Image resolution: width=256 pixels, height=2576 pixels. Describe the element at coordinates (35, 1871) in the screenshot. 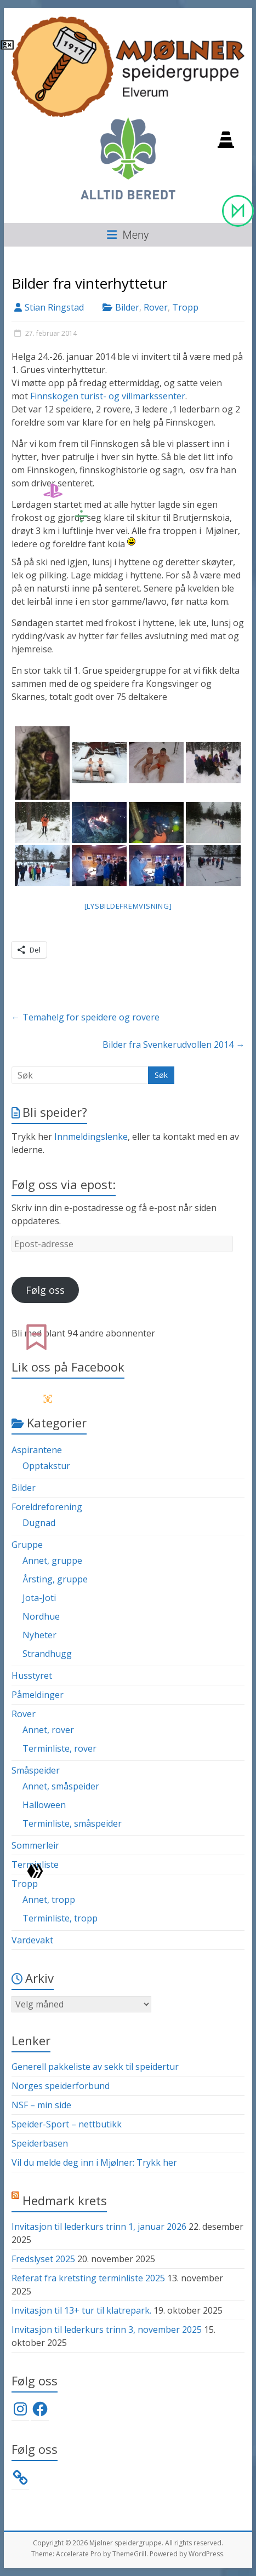

I see `hive blockchain platform logo` at that location.